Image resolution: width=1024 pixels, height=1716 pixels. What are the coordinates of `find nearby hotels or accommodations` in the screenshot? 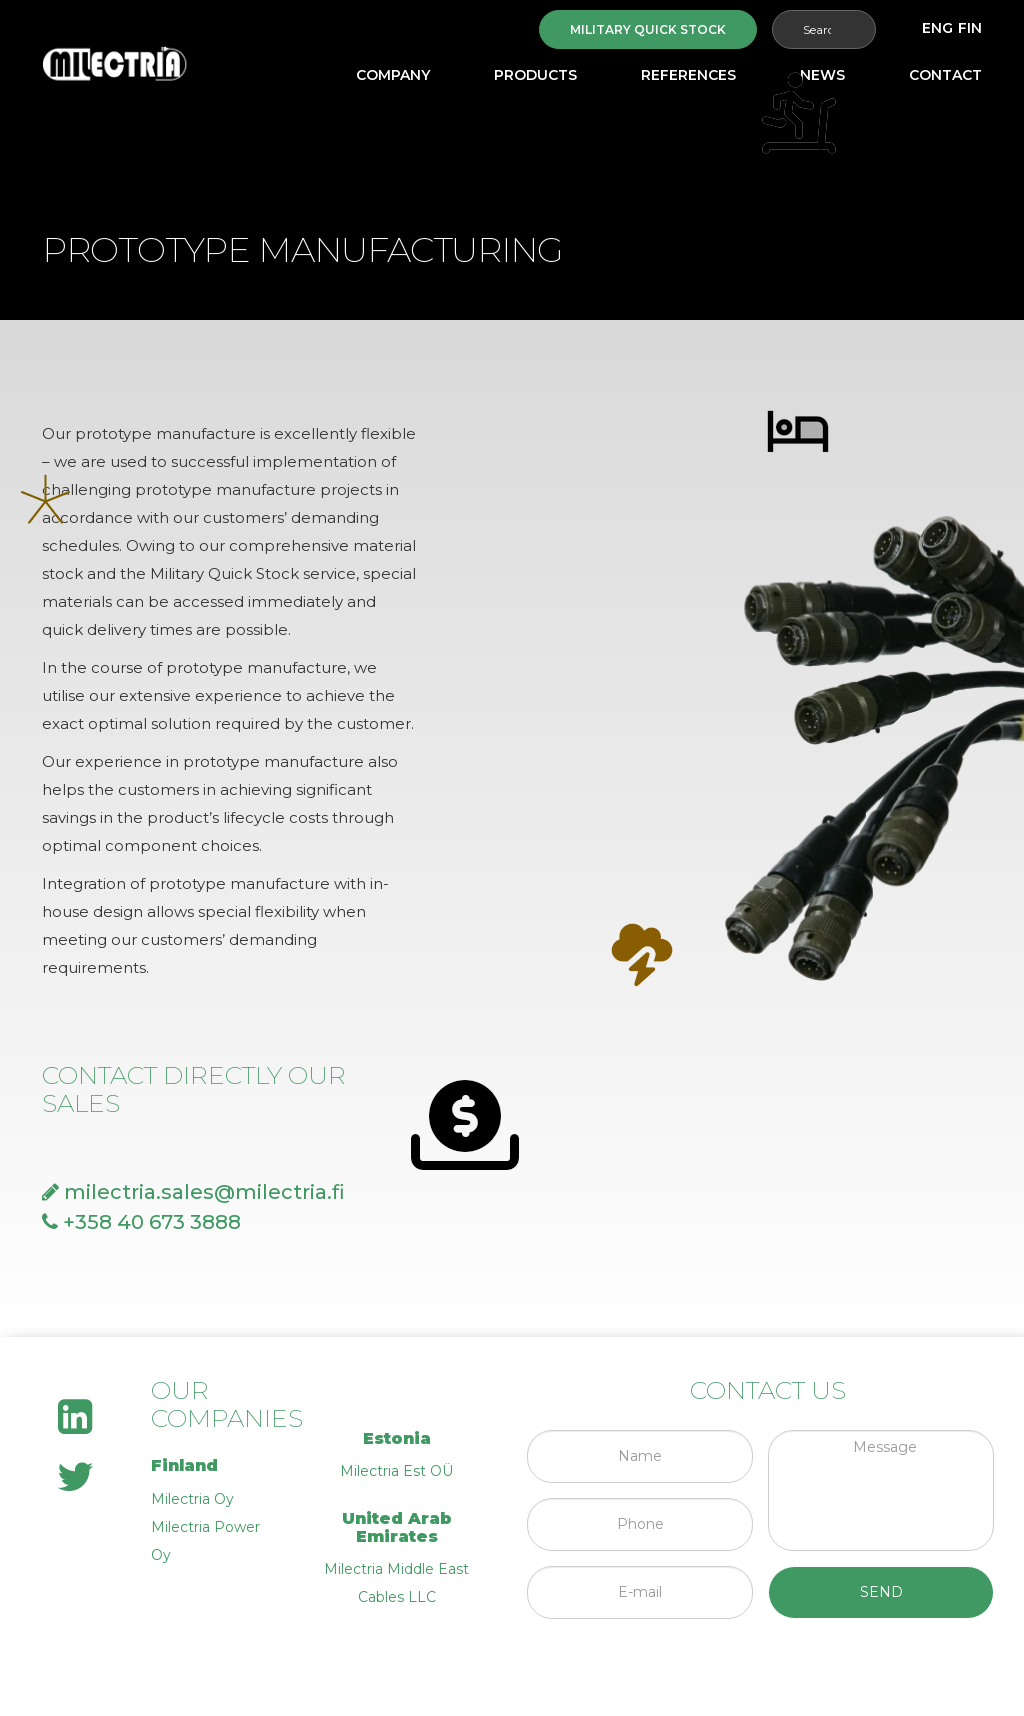 It's located at (798, 430).